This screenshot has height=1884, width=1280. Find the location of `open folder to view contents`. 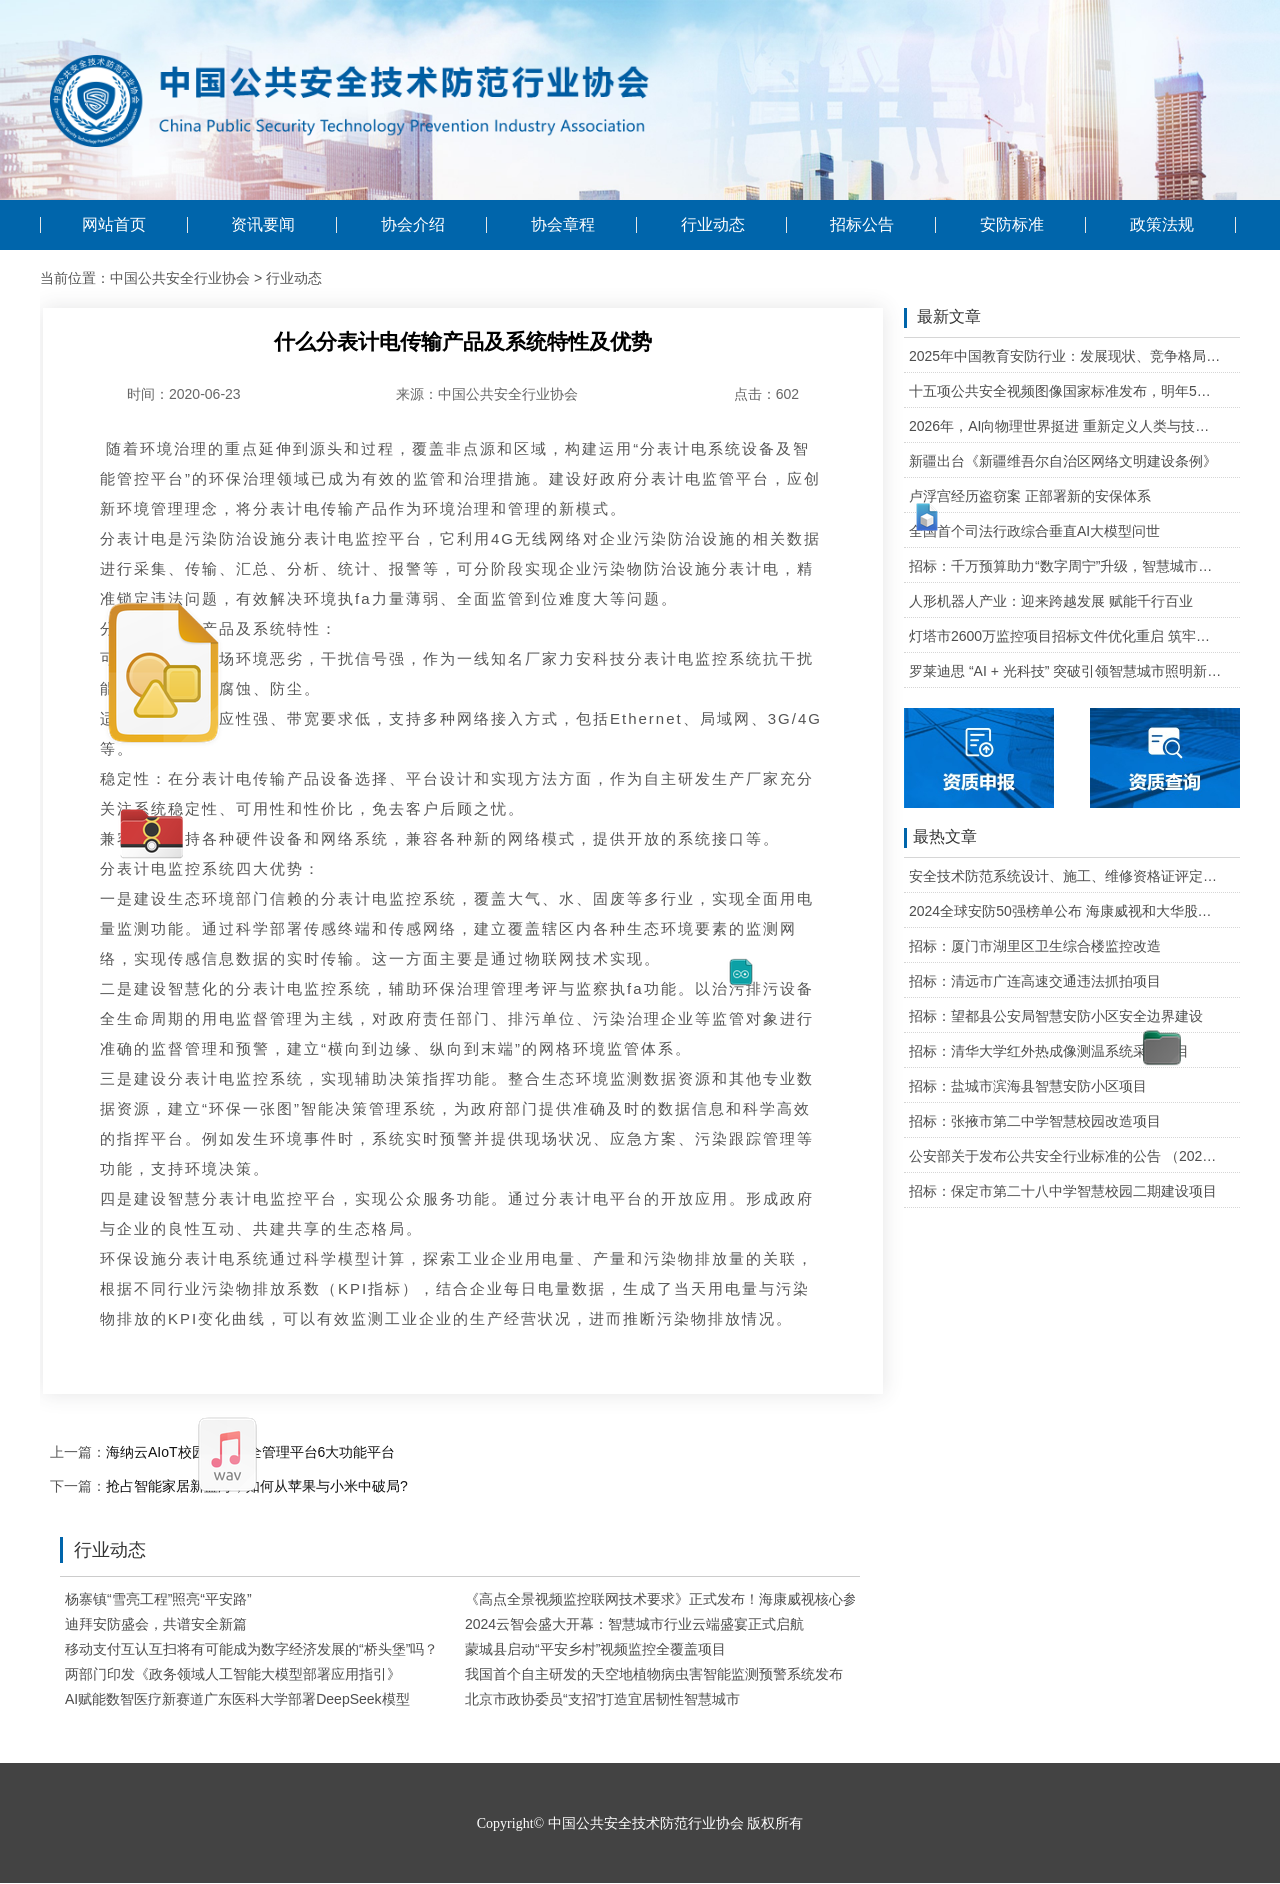

open folder to view contents is located at coordinates (1162, 1047).